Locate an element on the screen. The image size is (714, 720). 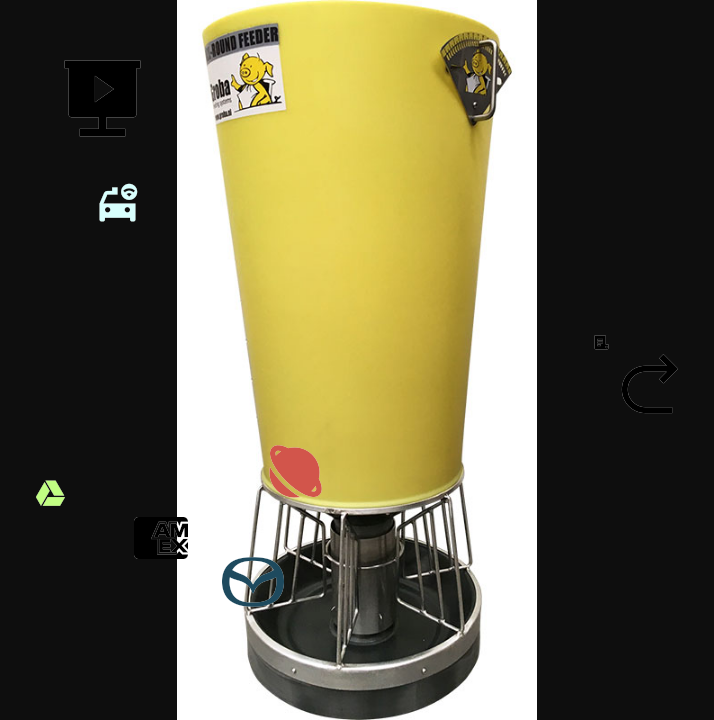
explore global or worldwide content is located at coordinates (294, 472).